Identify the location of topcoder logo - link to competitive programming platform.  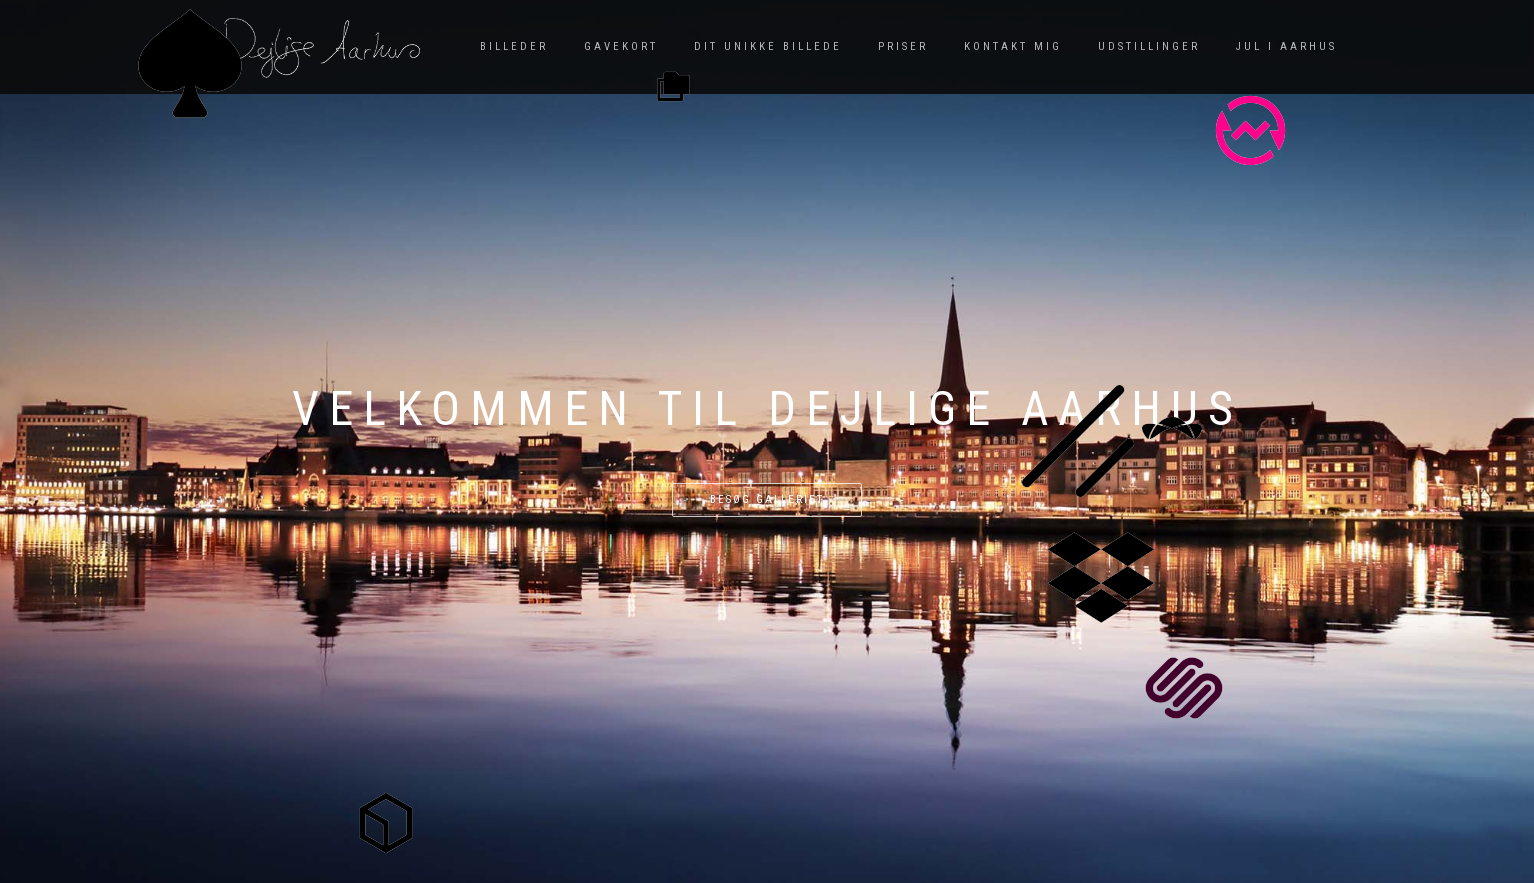
(1172, 428).